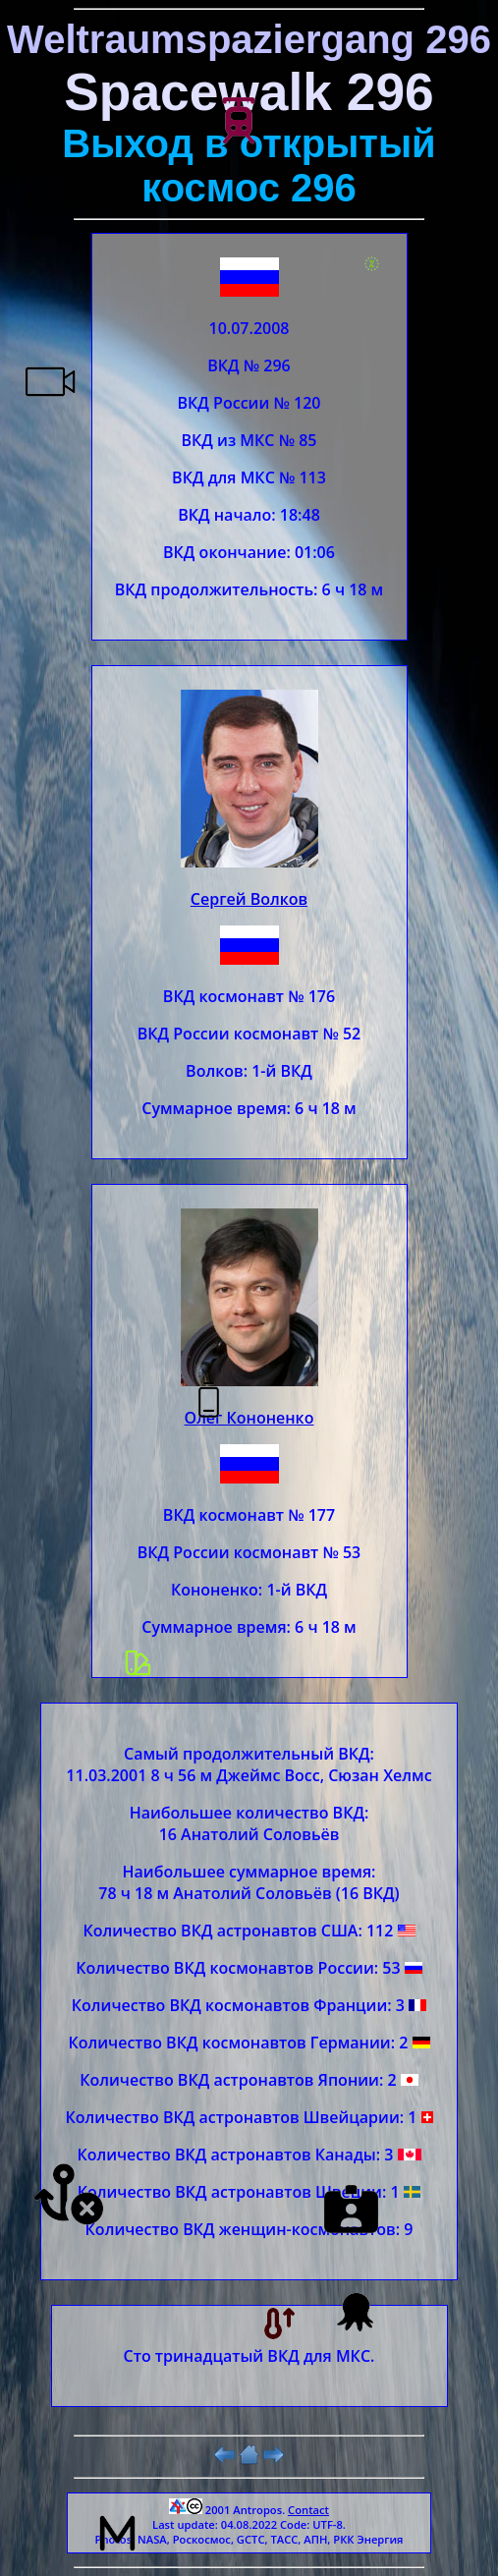  I want to click on indicates items starting with the letter M, so click(117, 2533).